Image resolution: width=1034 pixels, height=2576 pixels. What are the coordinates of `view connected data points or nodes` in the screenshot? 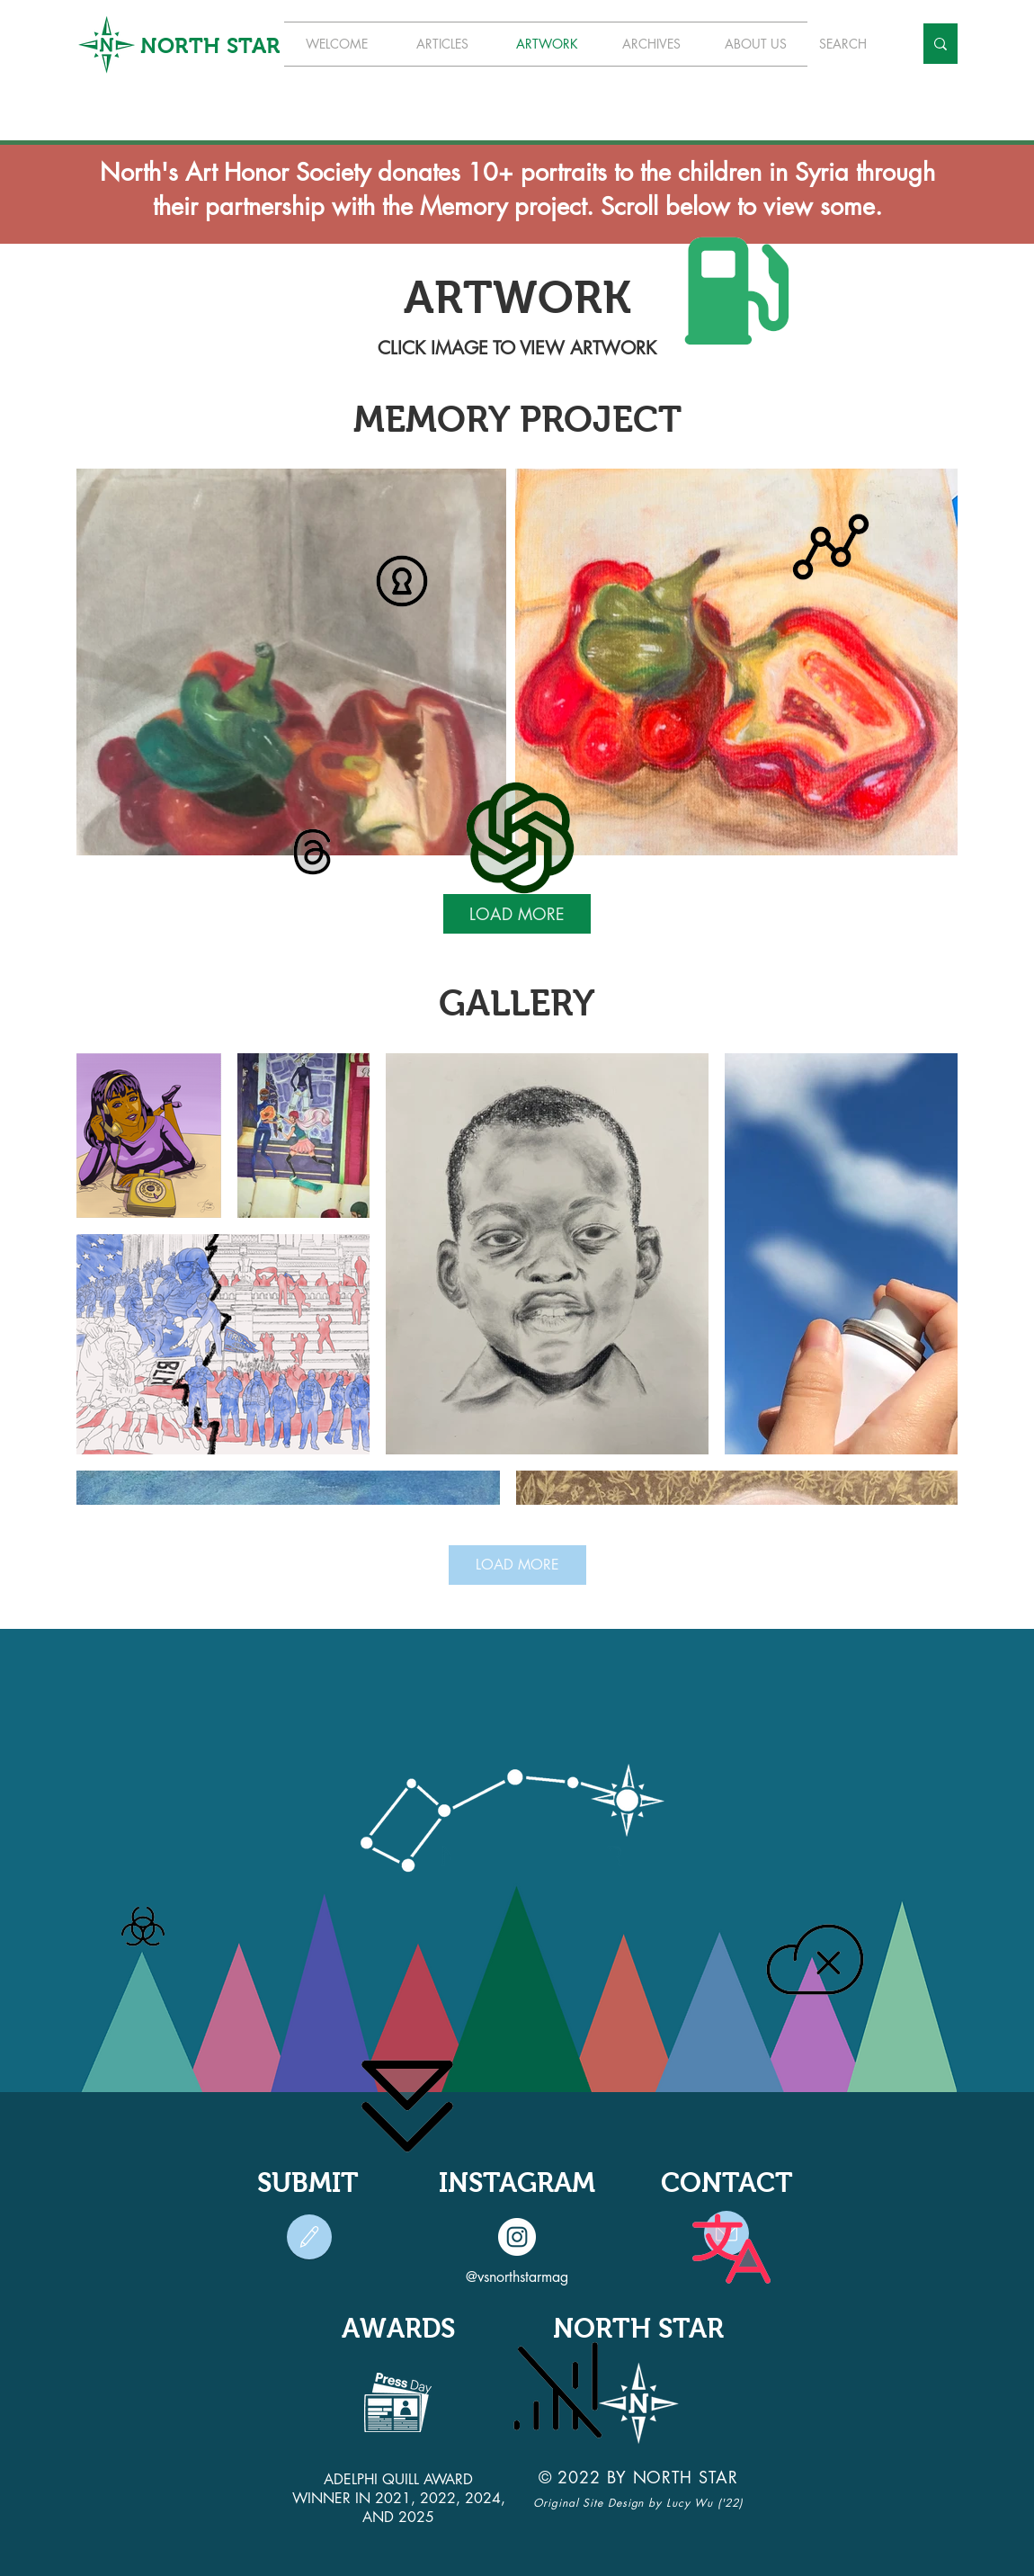 It's located at (831, 547).